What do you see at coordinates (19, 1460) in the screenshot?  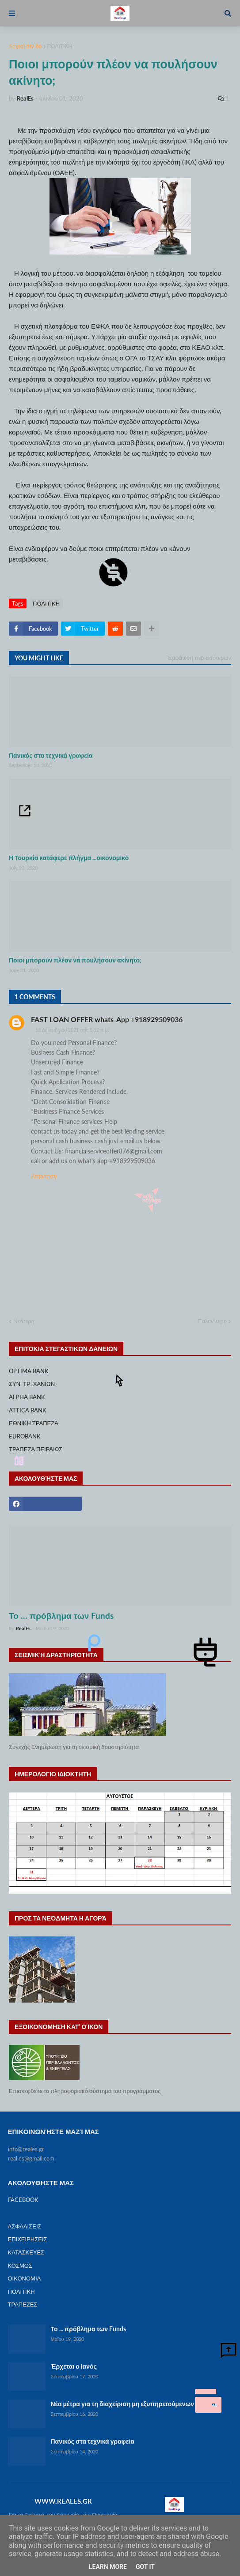 I see `access design tools` at bounding box center [19, 1460].